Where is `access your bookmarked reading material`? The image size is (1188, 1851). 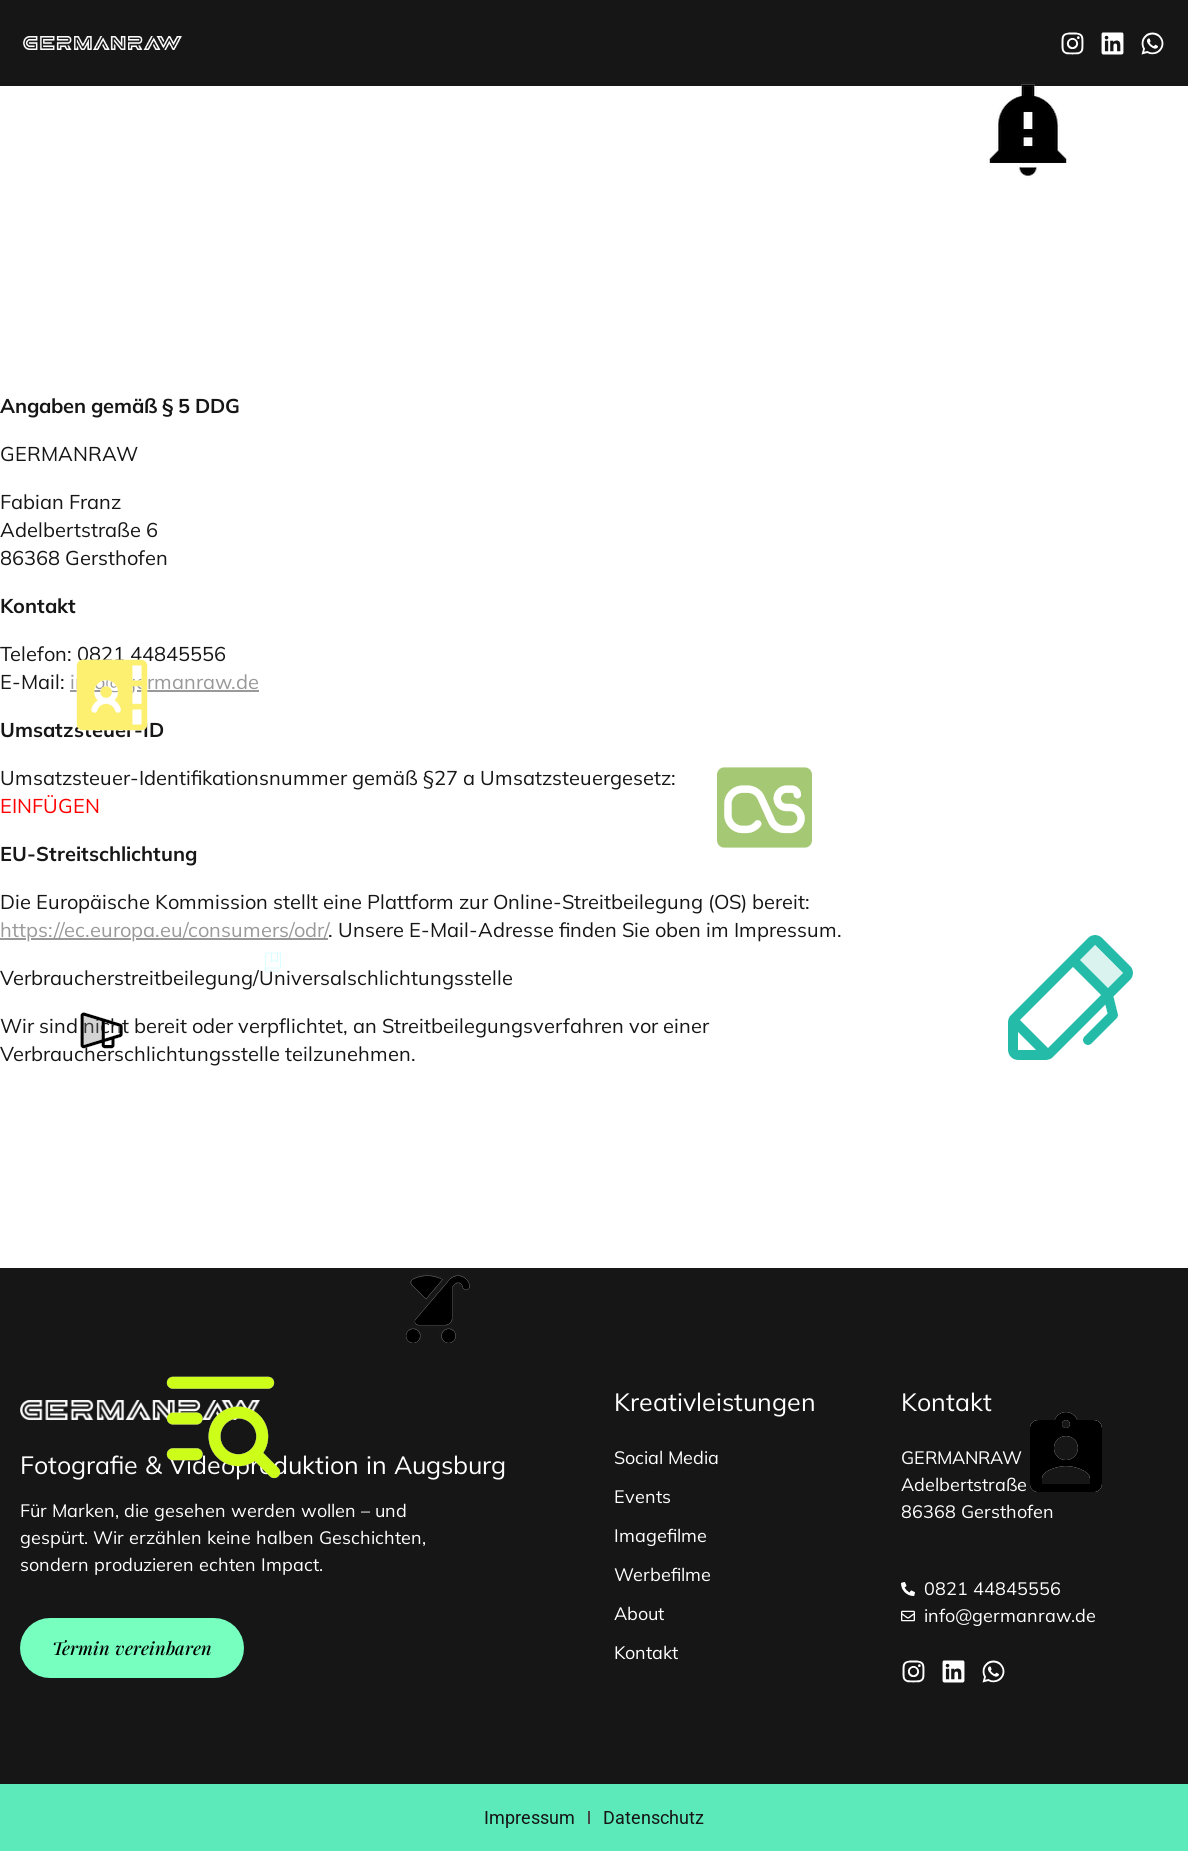 access your bookmarked reading material is located at coordinates (273, 962).